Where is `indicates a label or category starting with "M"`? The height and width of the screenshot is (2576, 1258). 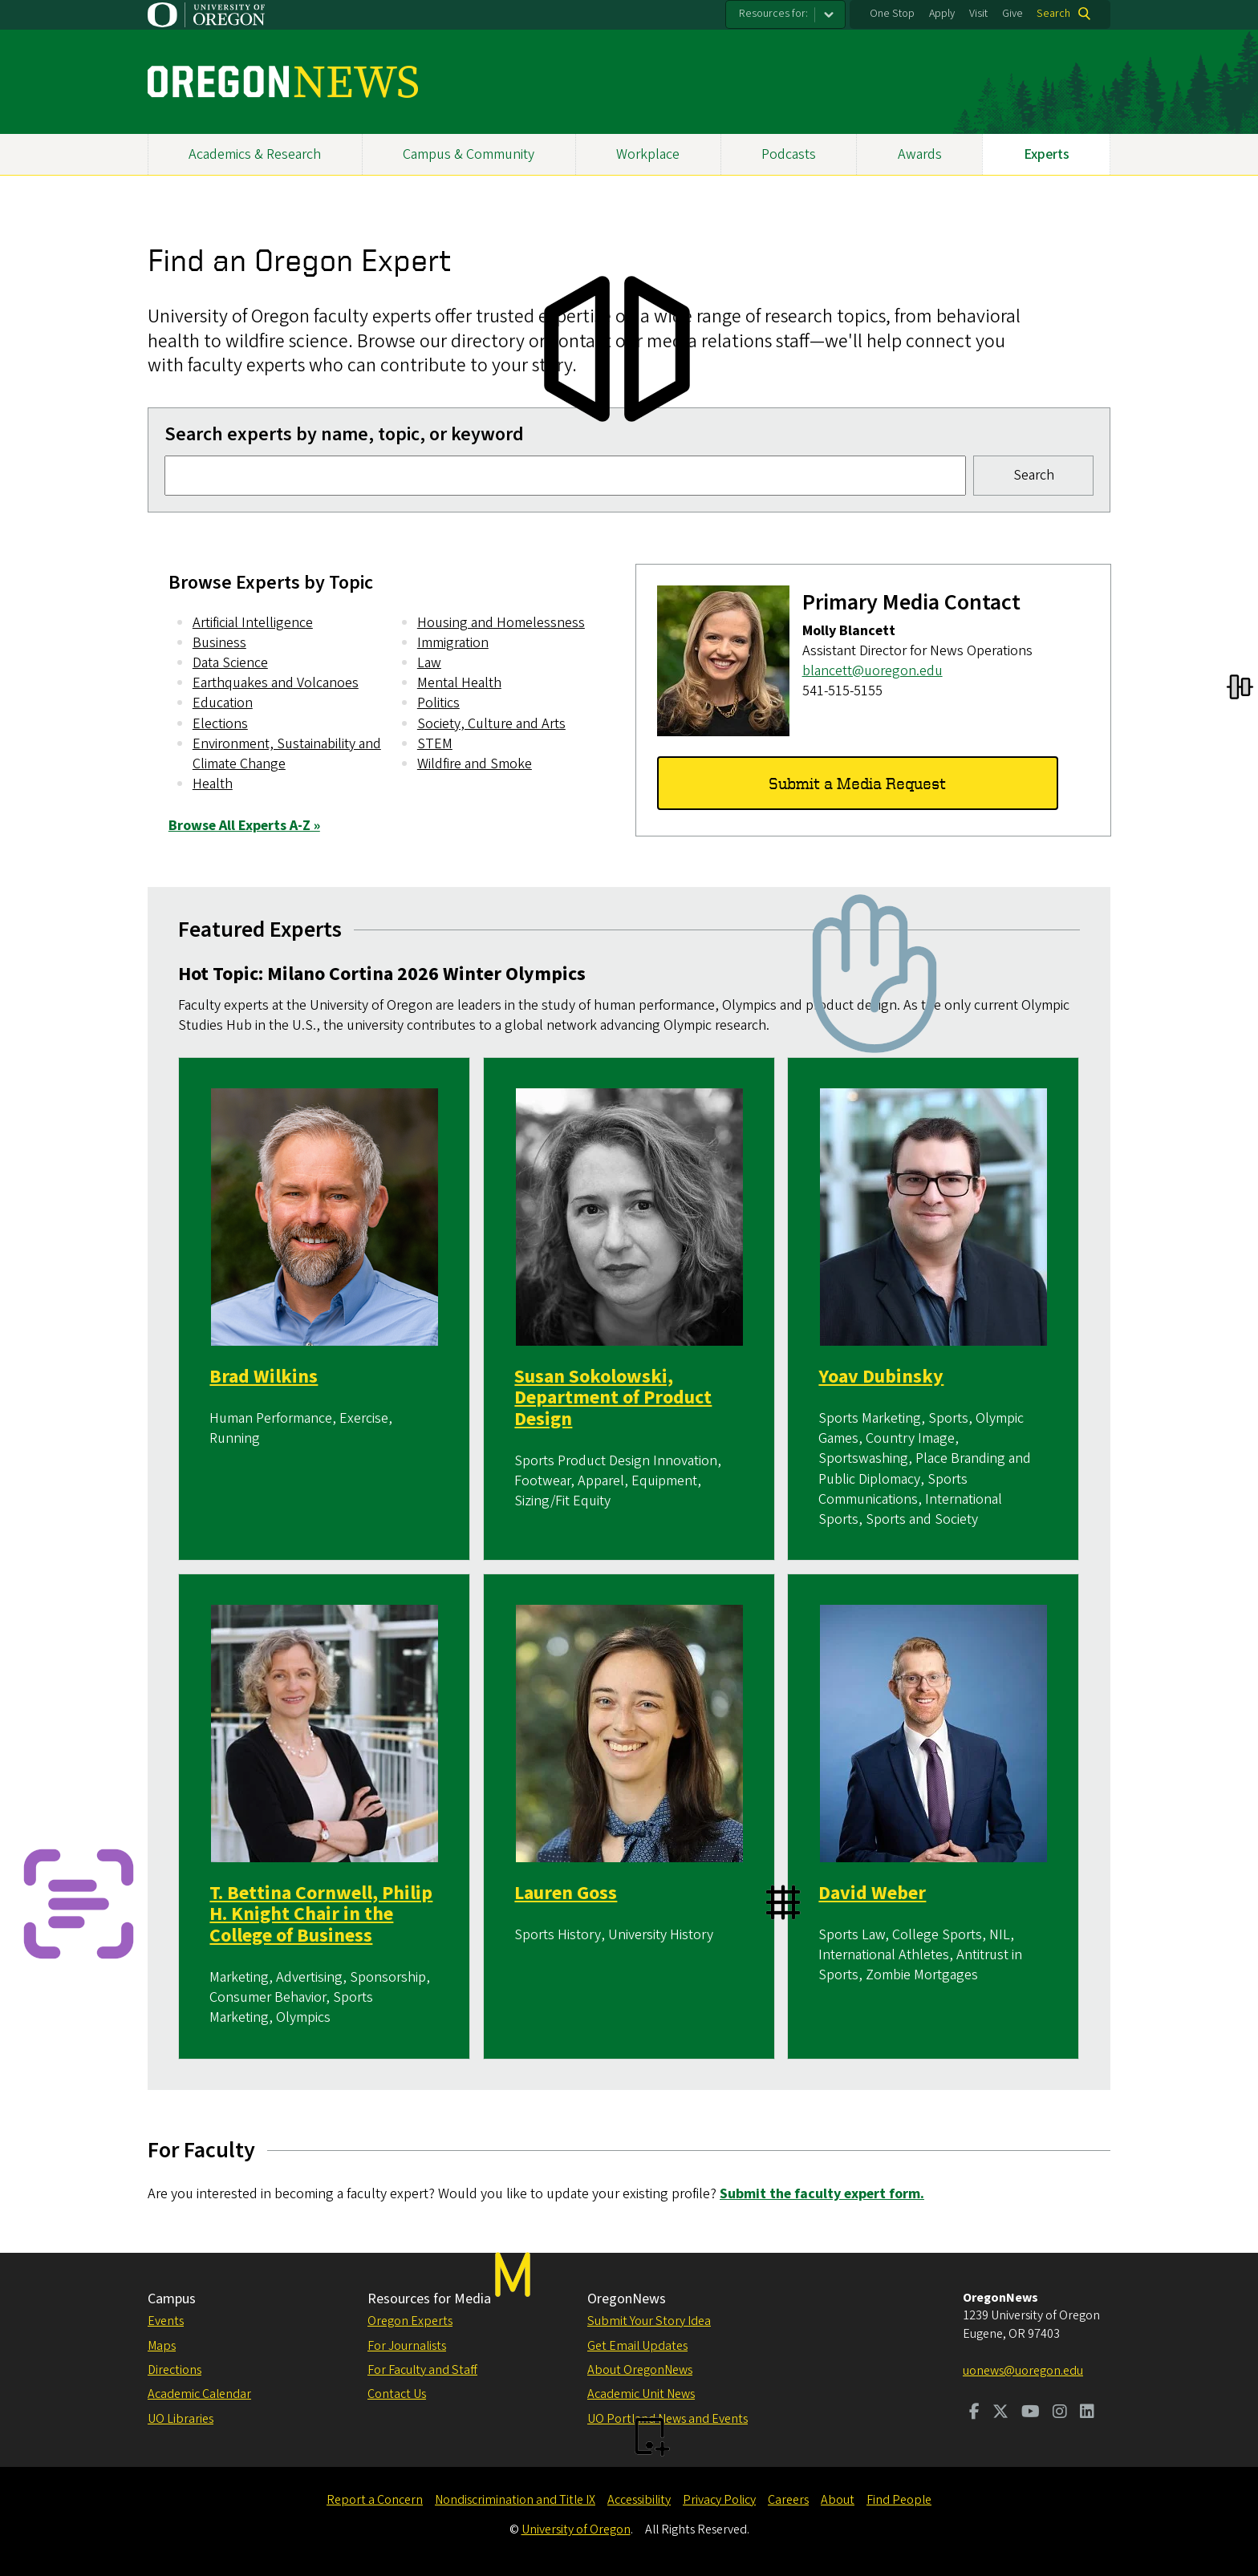 indicates a label or category starting with "M" is located at coordinates (513, 2274).